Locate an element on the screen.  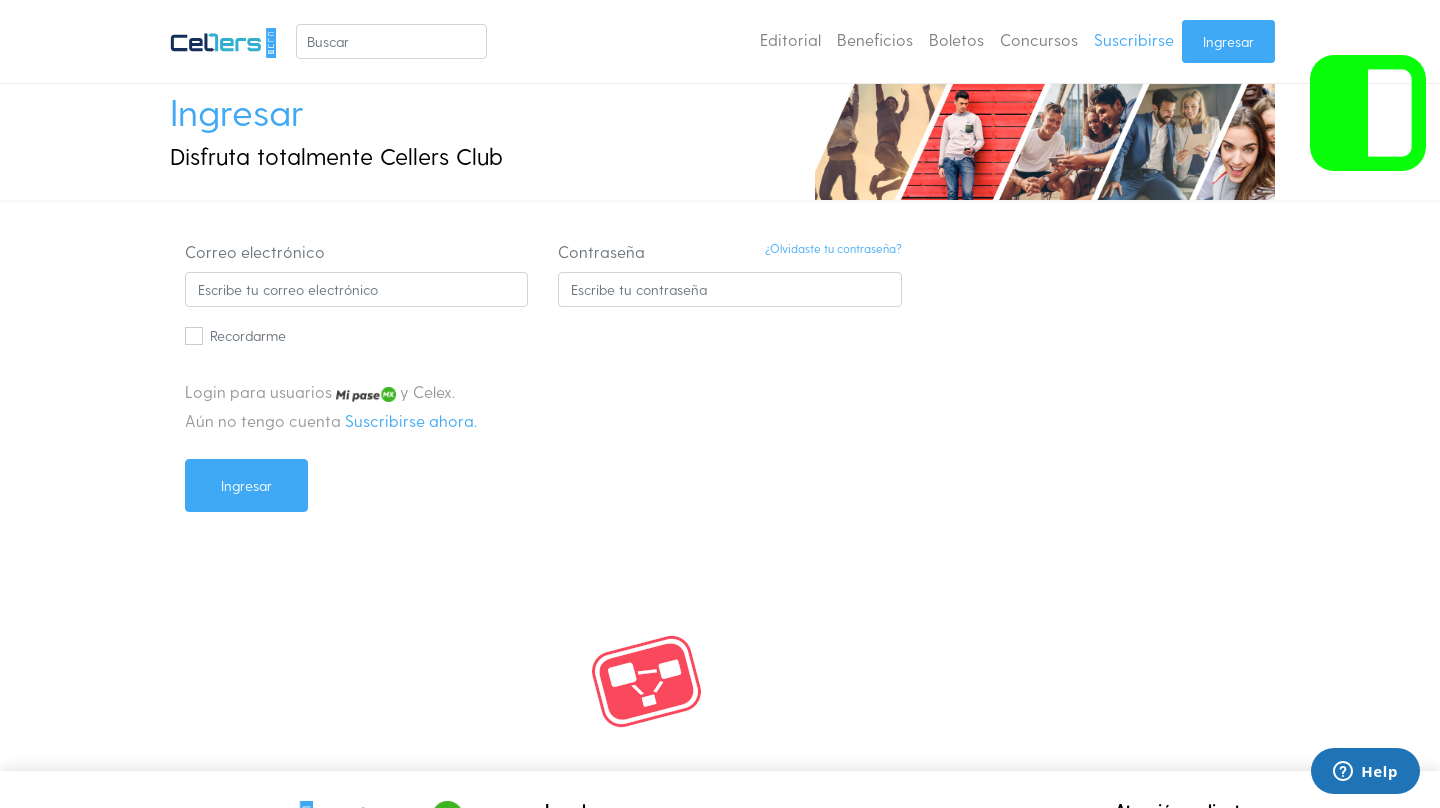
shields.io logo - a service for generating status badges is located at coordinates (1368, 113).